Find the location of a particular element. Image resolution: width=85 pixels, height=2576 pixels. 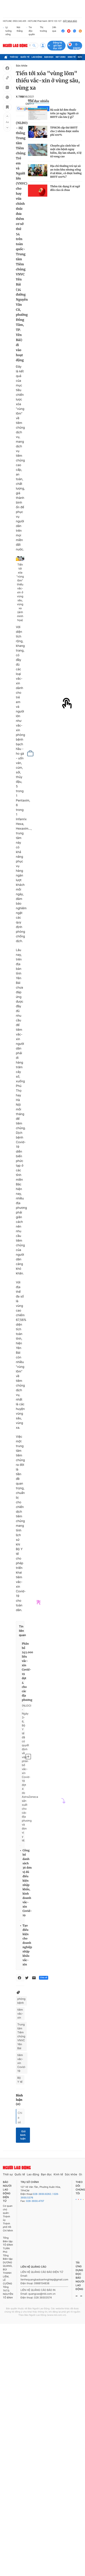

tap to interact with this element is located at coordinates (67, 703).